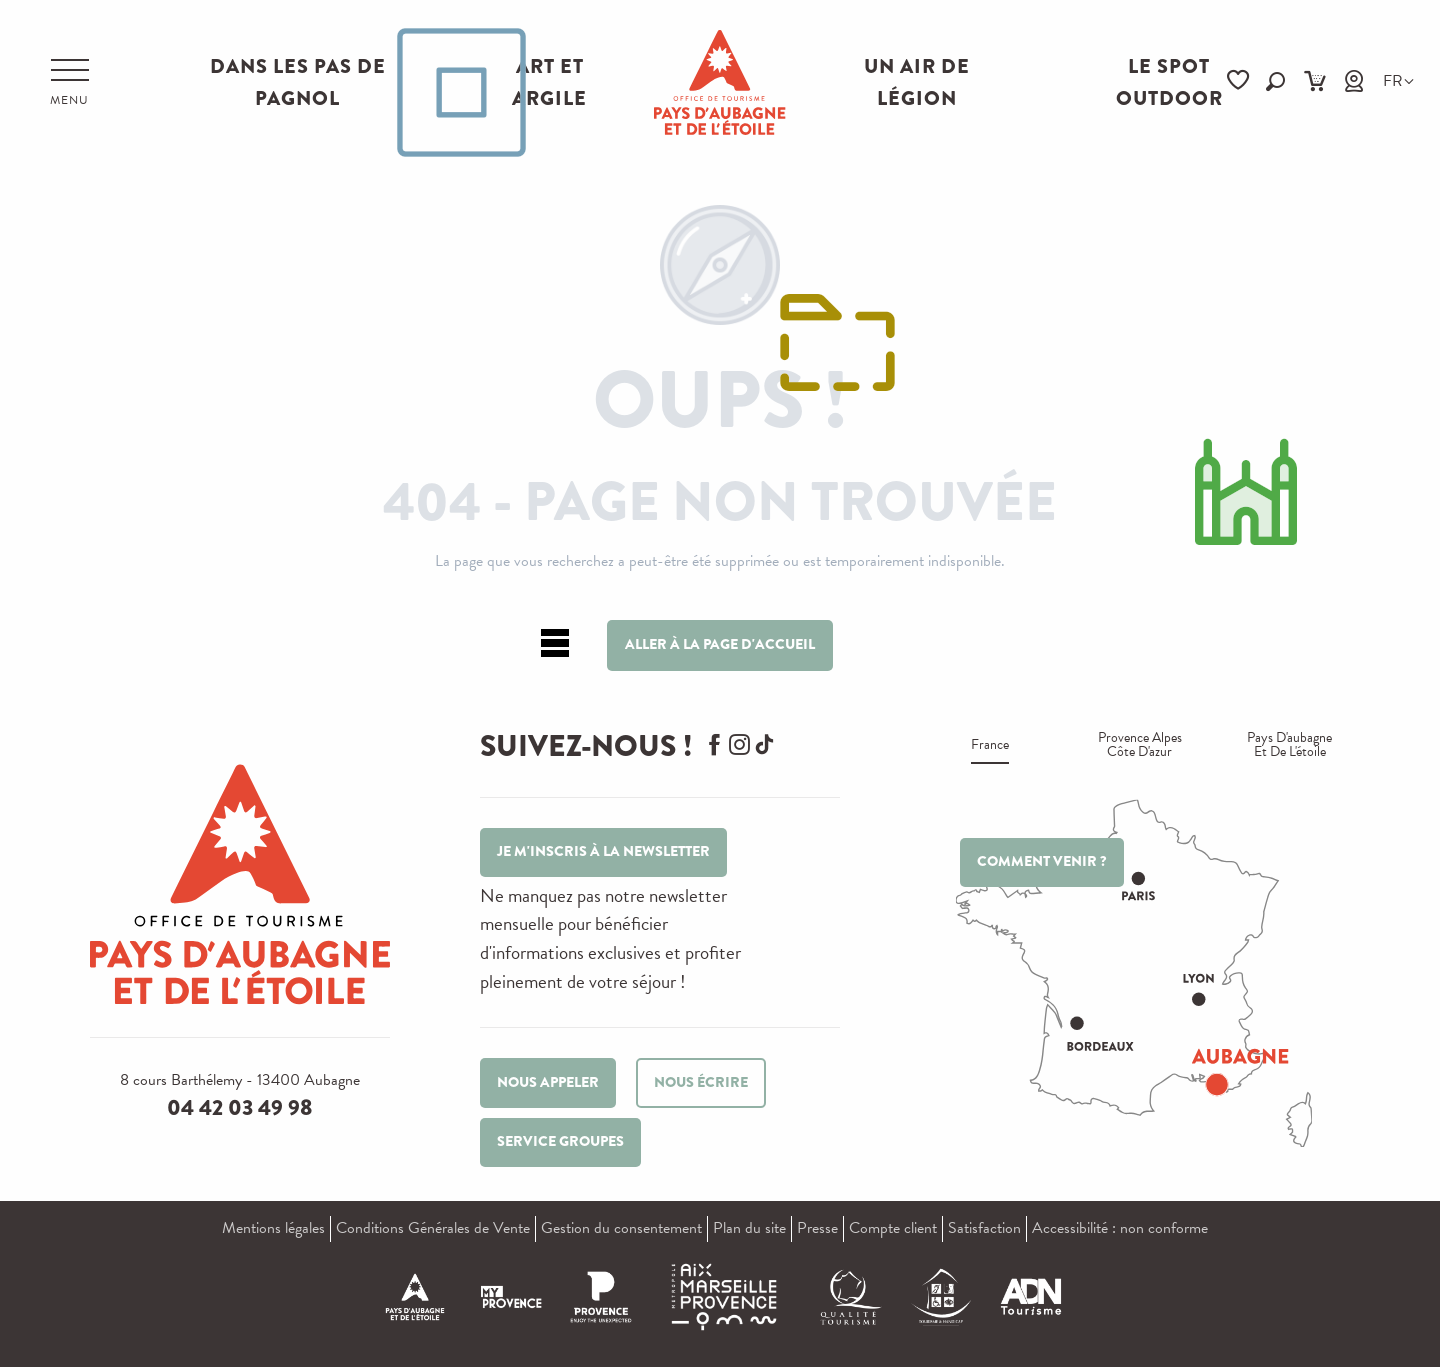  Describe the element at coordinates (1246, 494) in the screenshot. I see `locate nearby synagogues on a map` at that location.